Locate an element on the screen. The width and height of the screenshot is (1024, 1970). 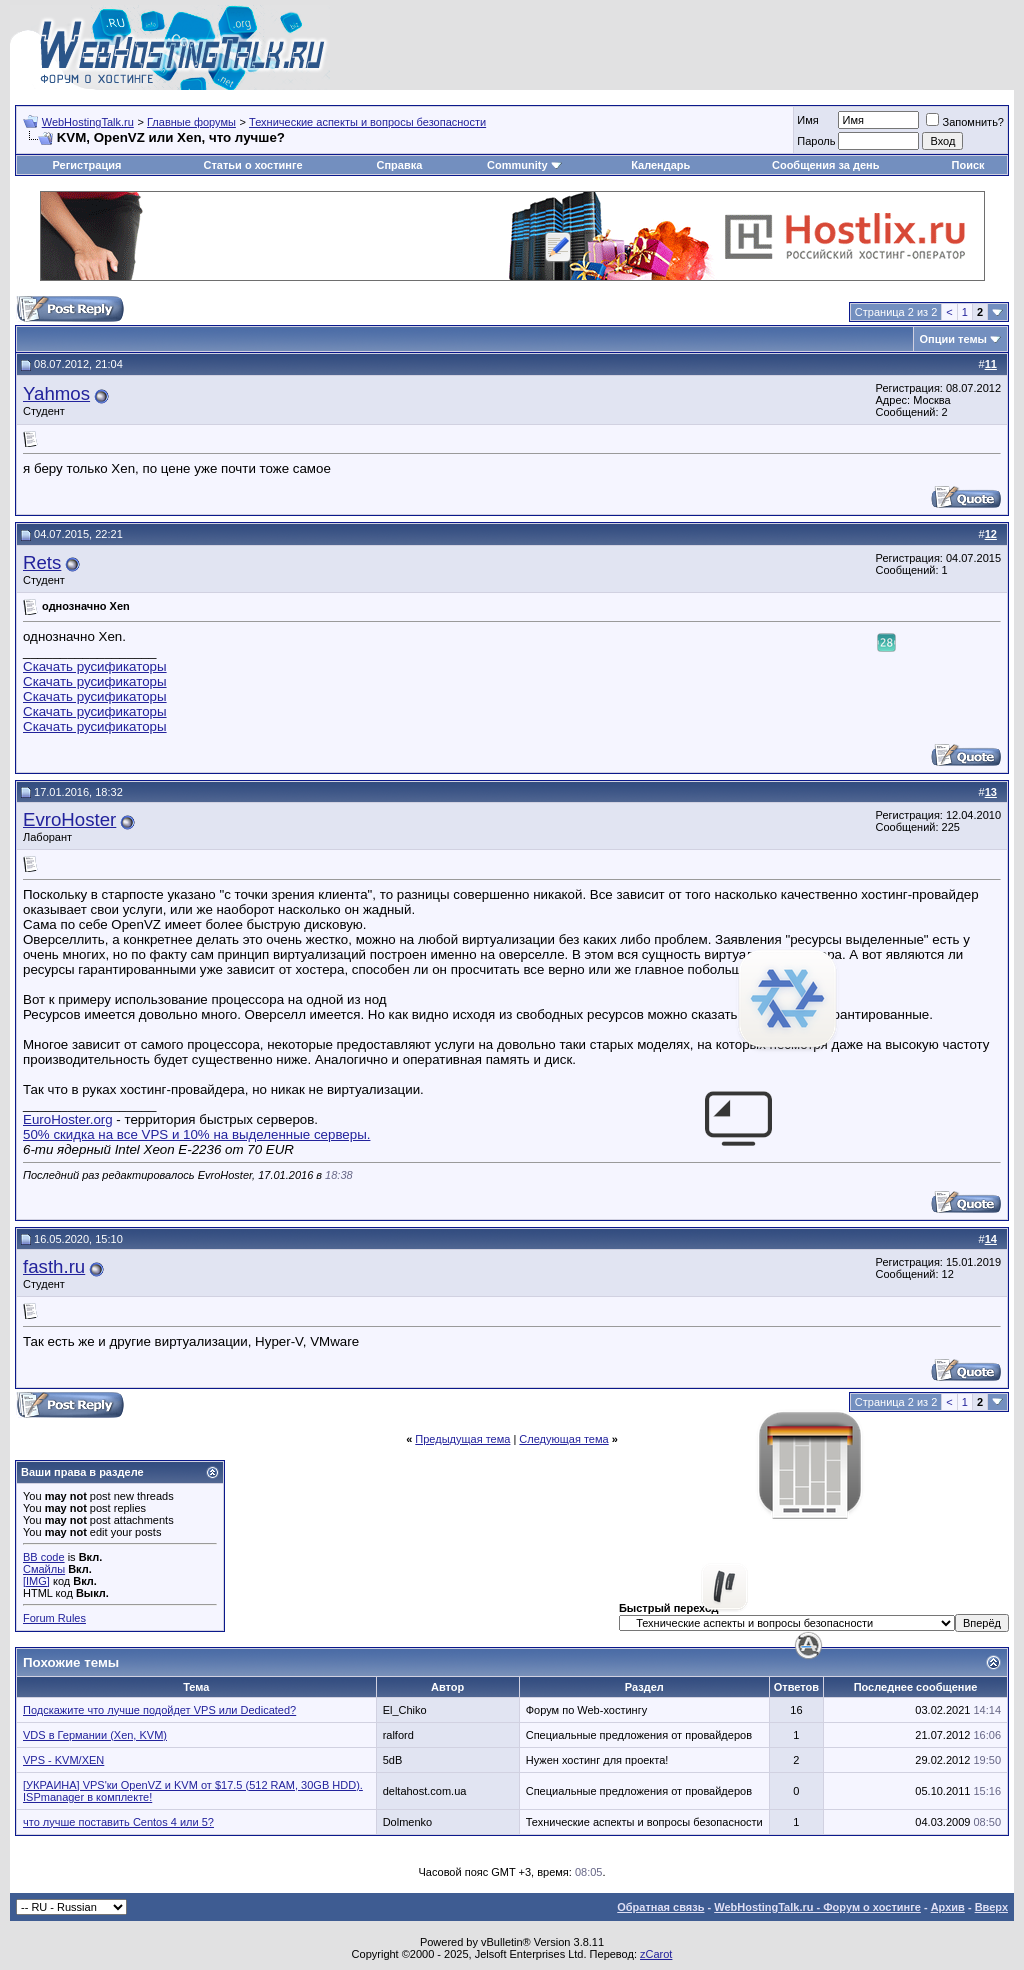
open stacks task manager app is located at coordinates (724, 1586).